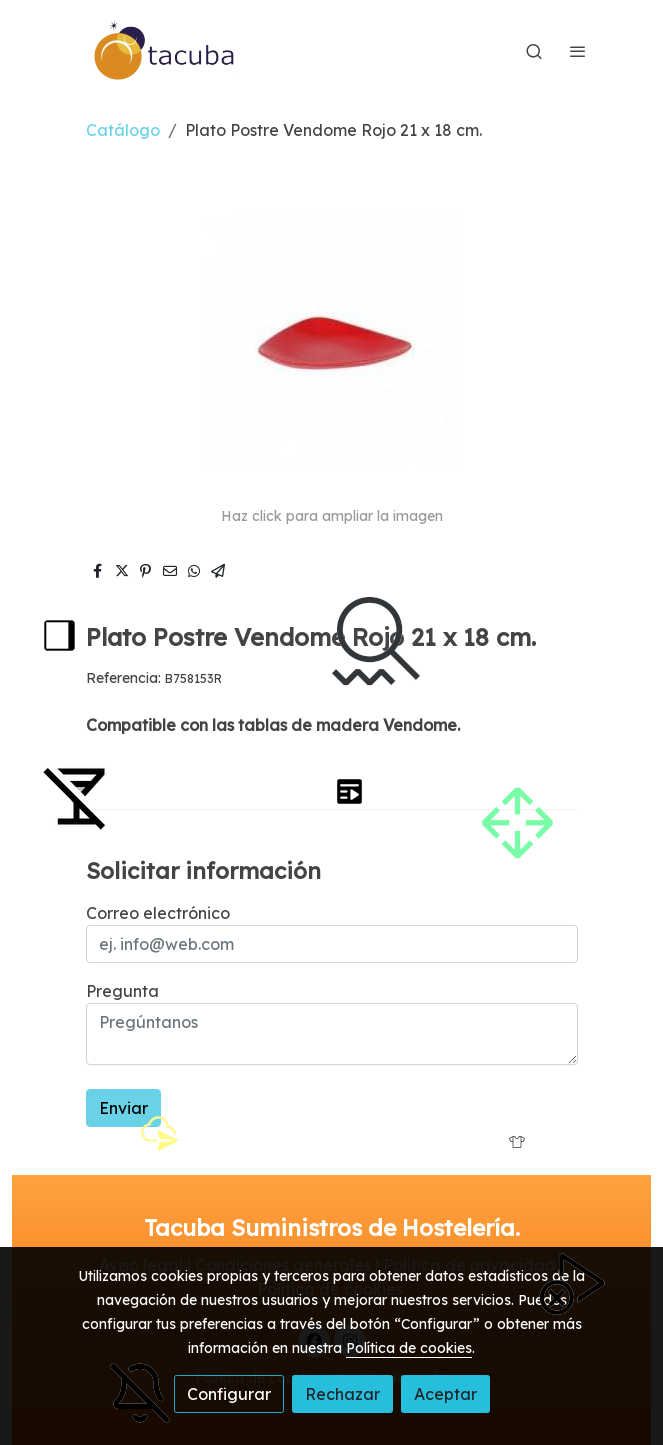 The height and width of the screenshot is (1445, 663). Describe the element at coordinates (517, 1142) in the screenshot. I see `browse clothing or apparel category` at that location.